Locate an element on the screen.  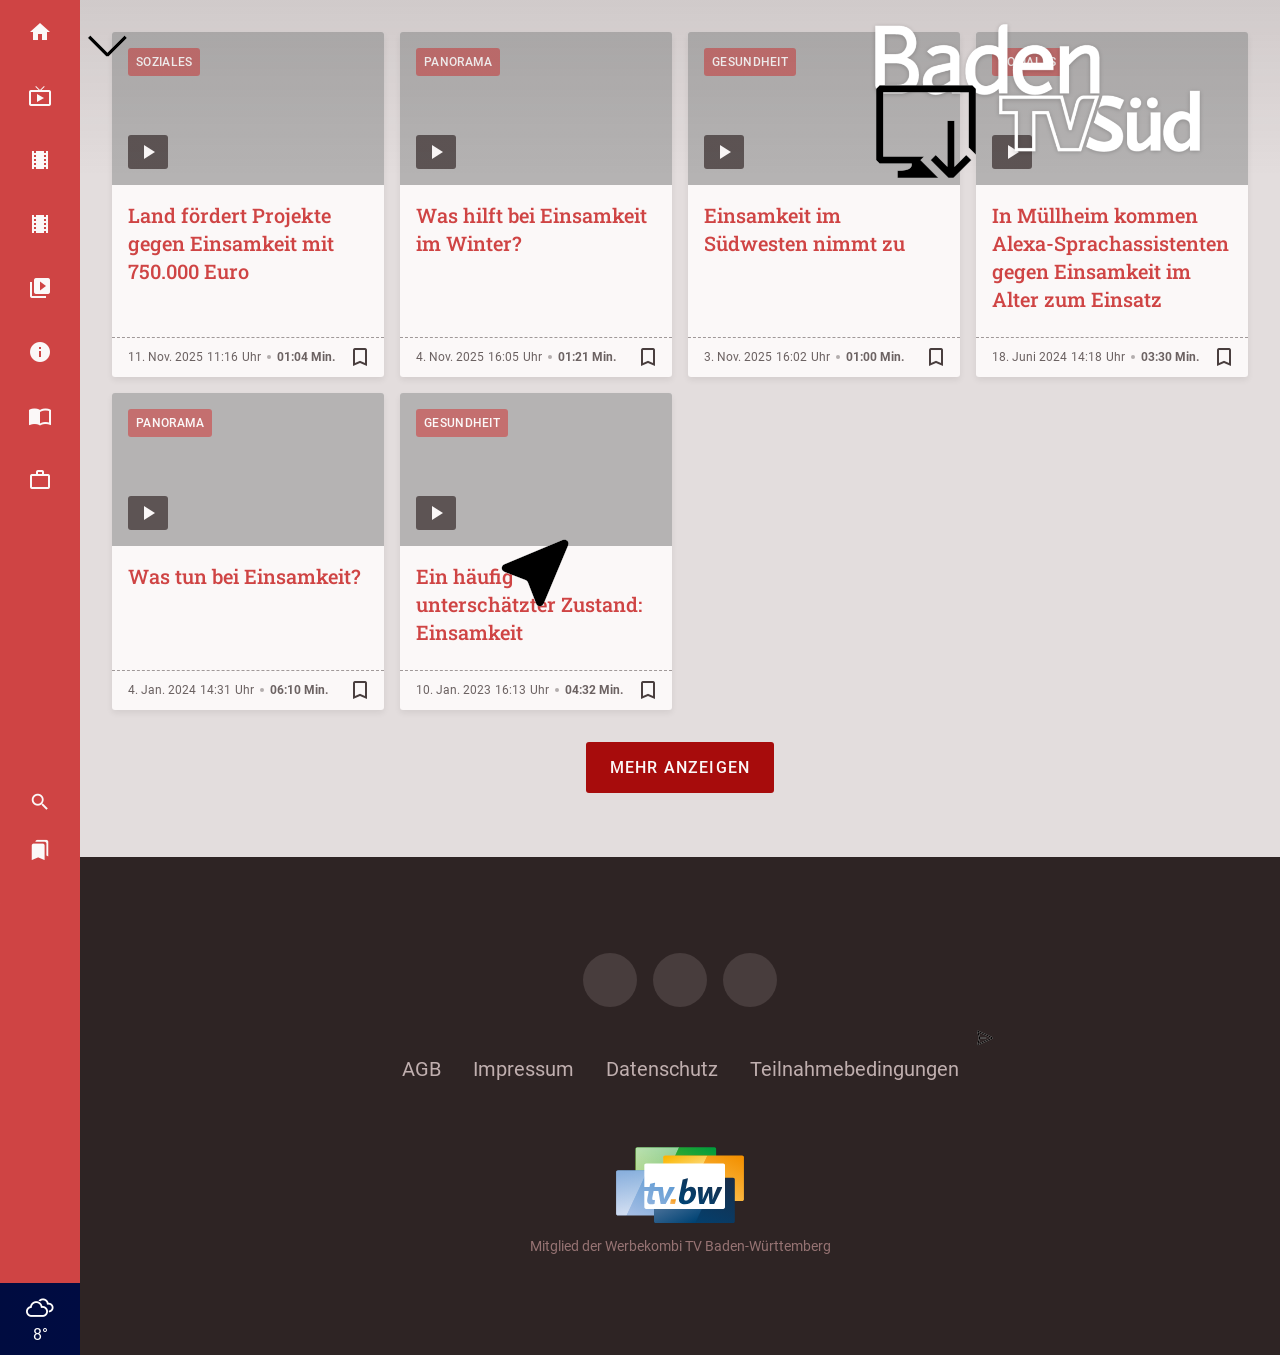
expand a collapsed section or dropdown menu is located at coordinates (107, 44).